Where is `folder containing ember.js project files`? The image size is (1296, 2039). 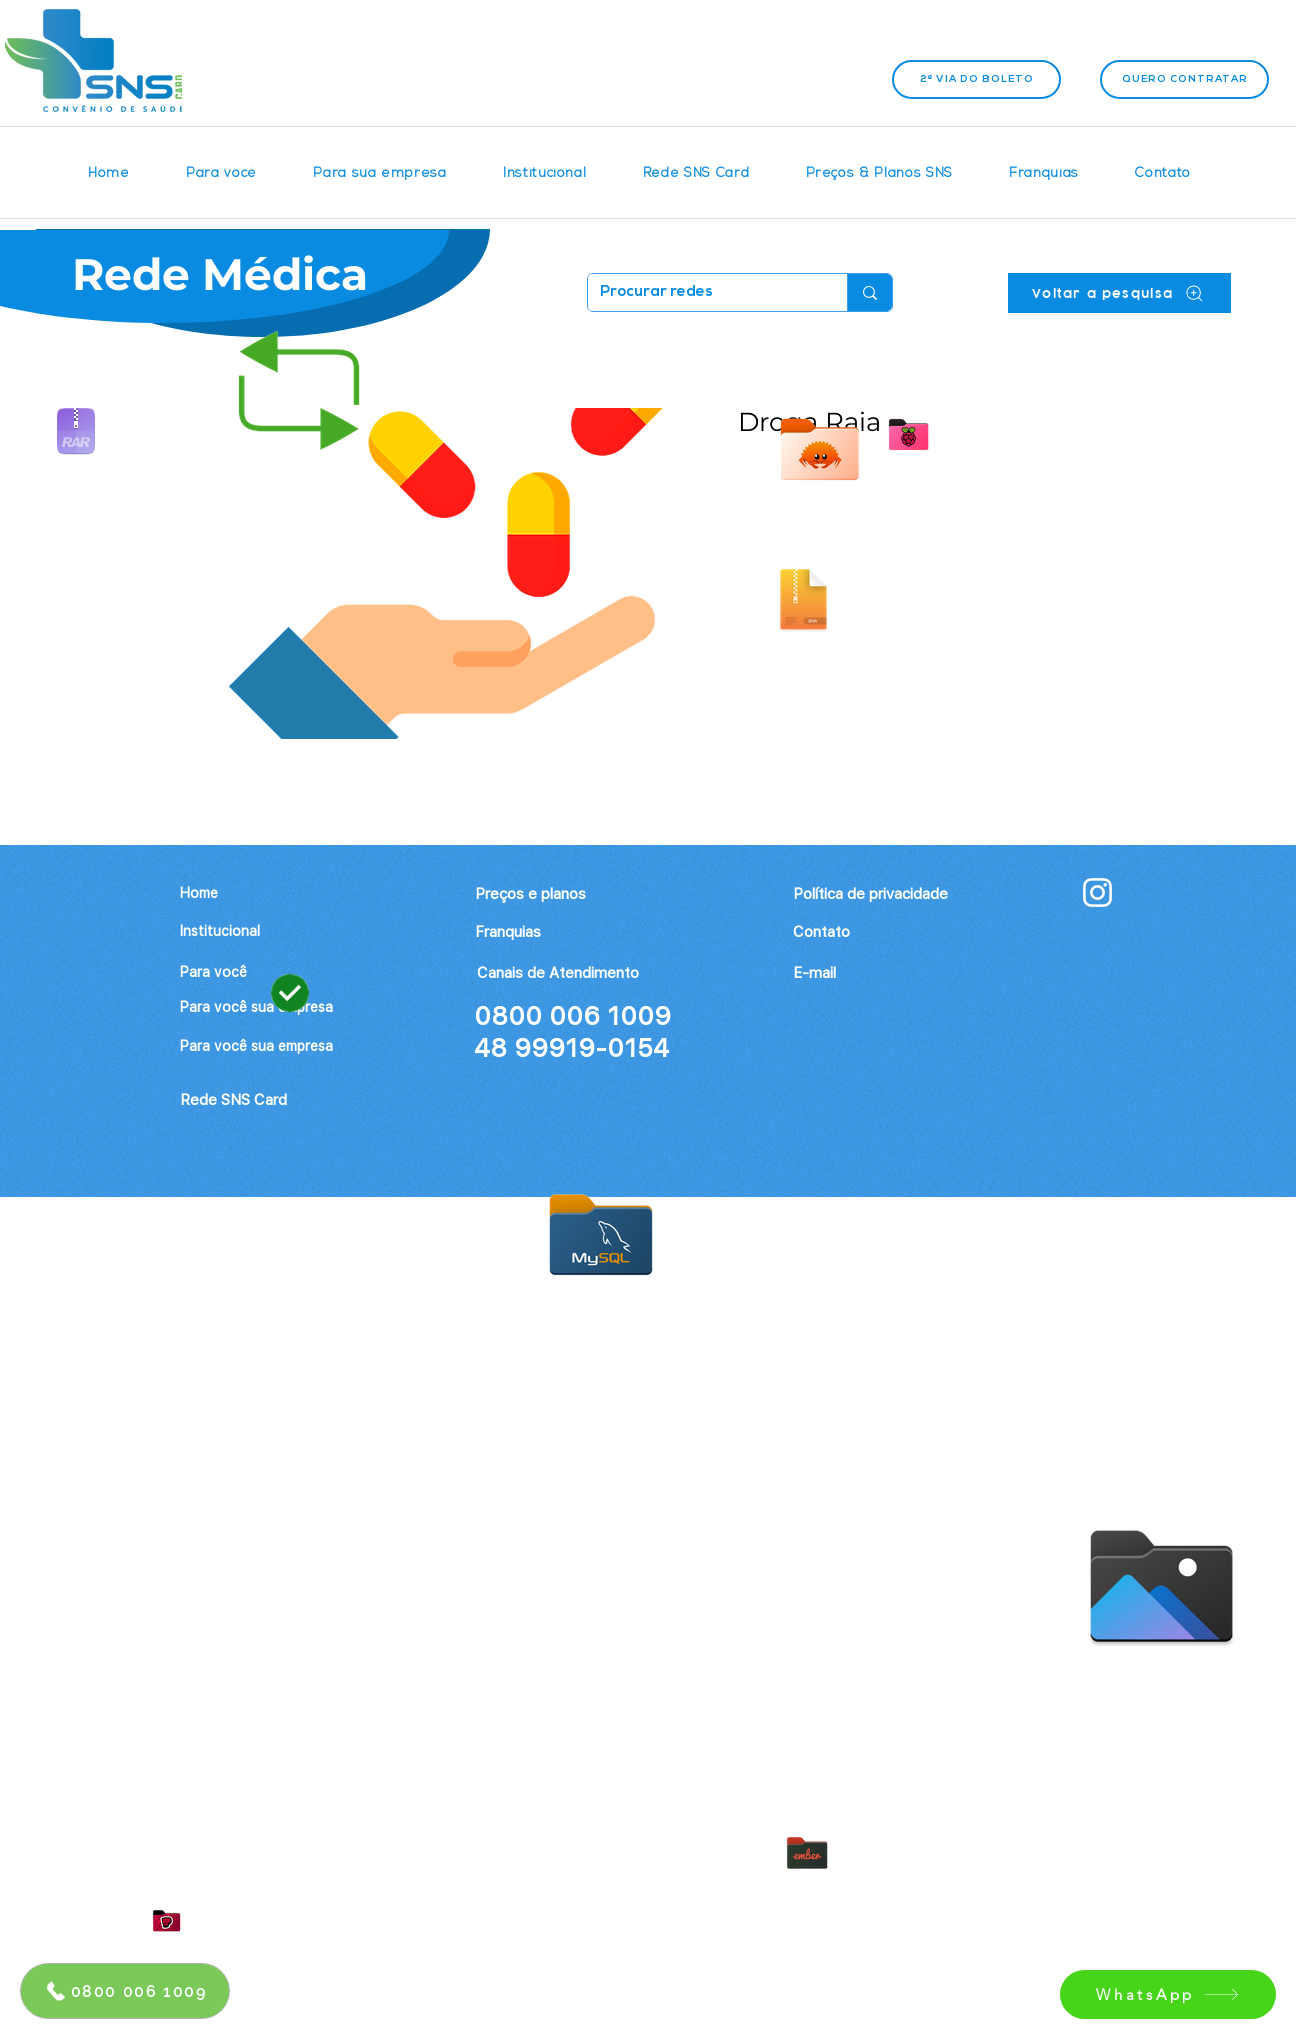 folder containing ember.js project files is located at coordinates (807, 1854).